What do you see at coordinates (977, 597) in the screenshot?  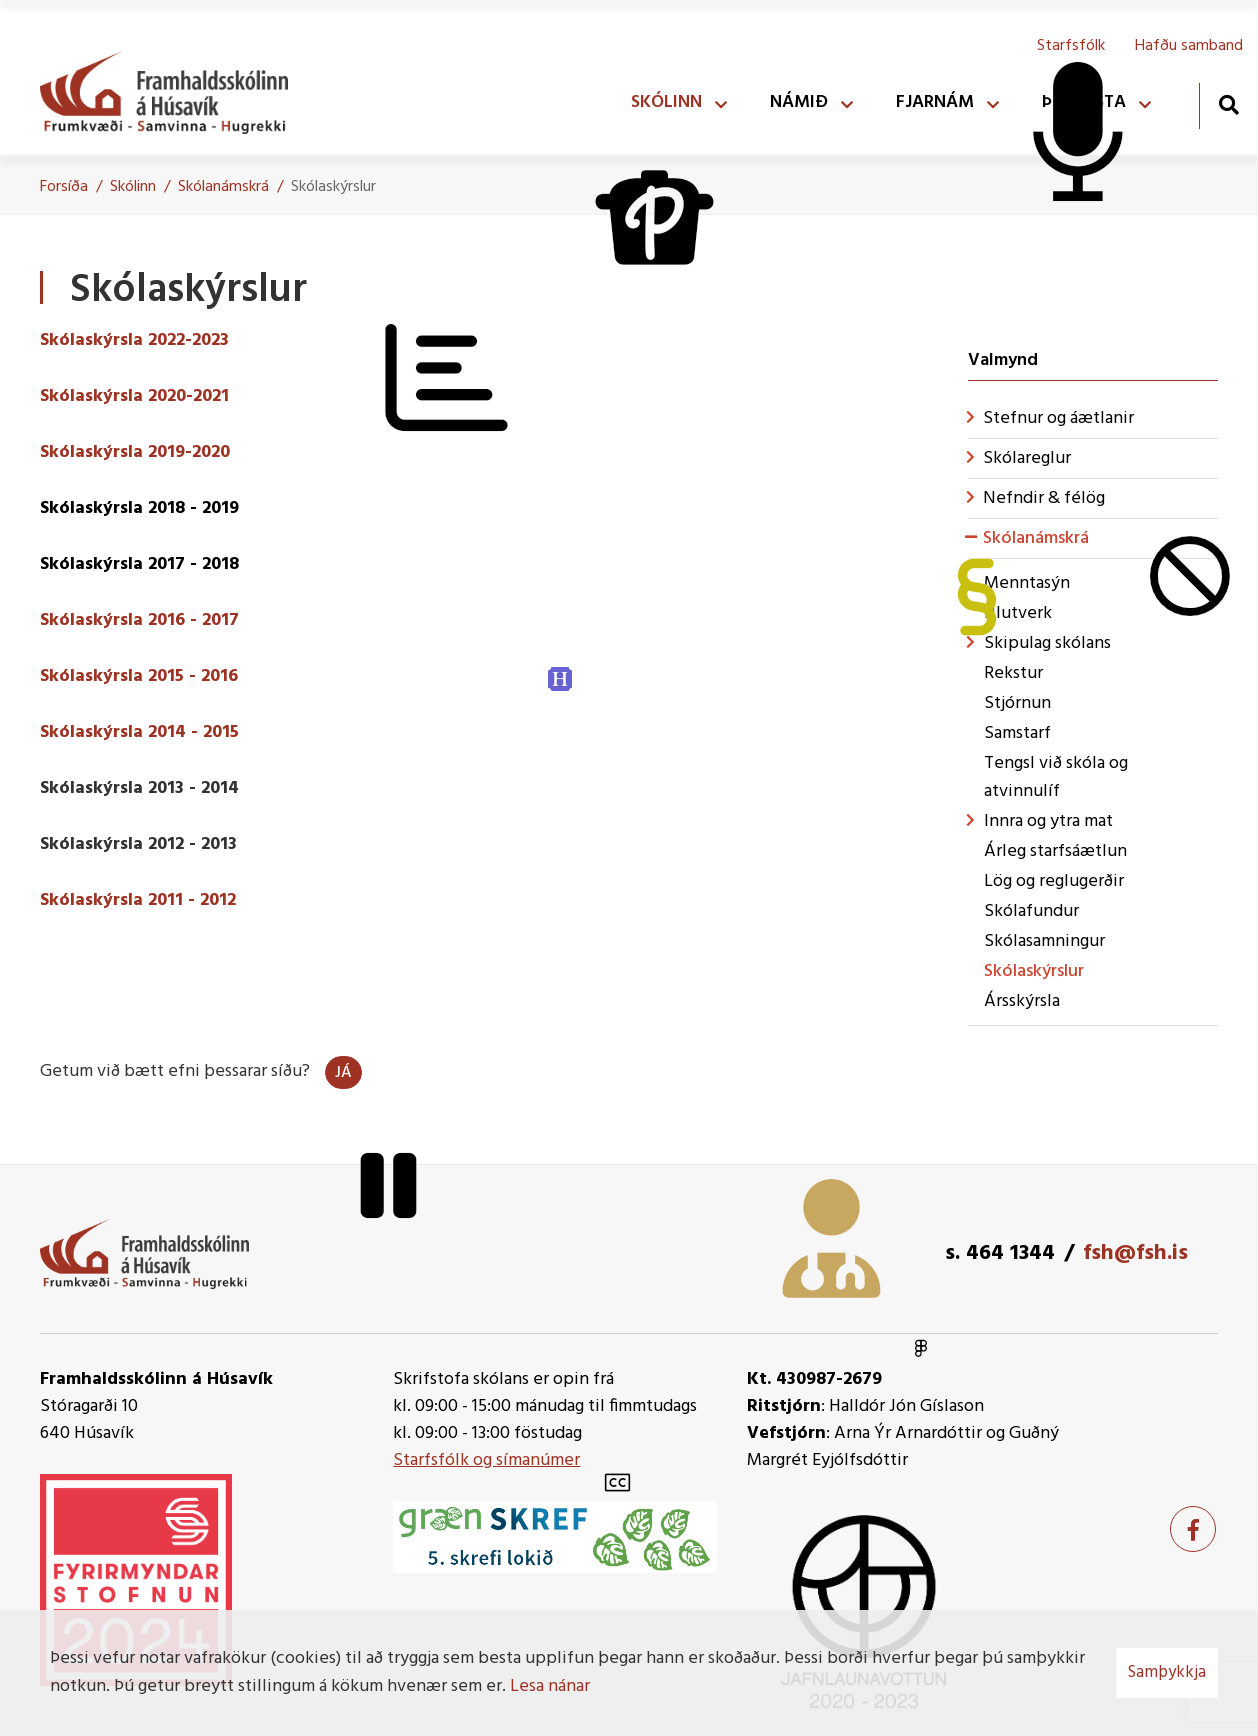 I see `indicates a section or paragraph marker` at bounding box center [977, 597].